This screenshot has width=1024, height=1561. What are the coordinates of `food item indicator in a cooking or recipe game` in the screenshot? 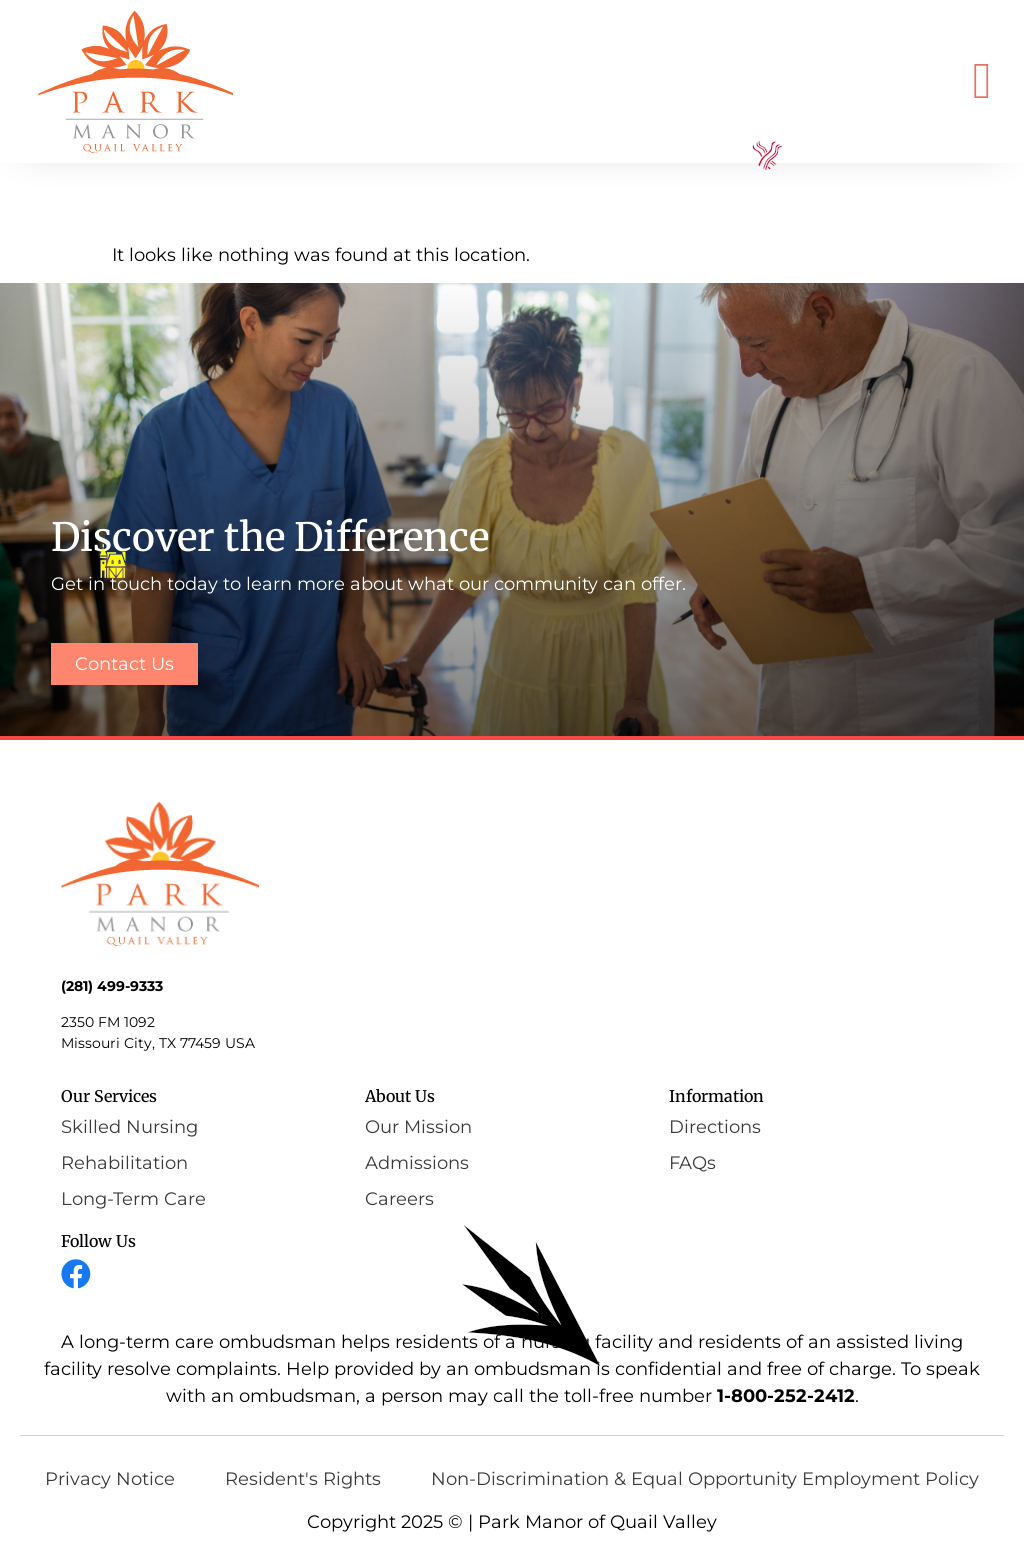 It's located at (767, 155).